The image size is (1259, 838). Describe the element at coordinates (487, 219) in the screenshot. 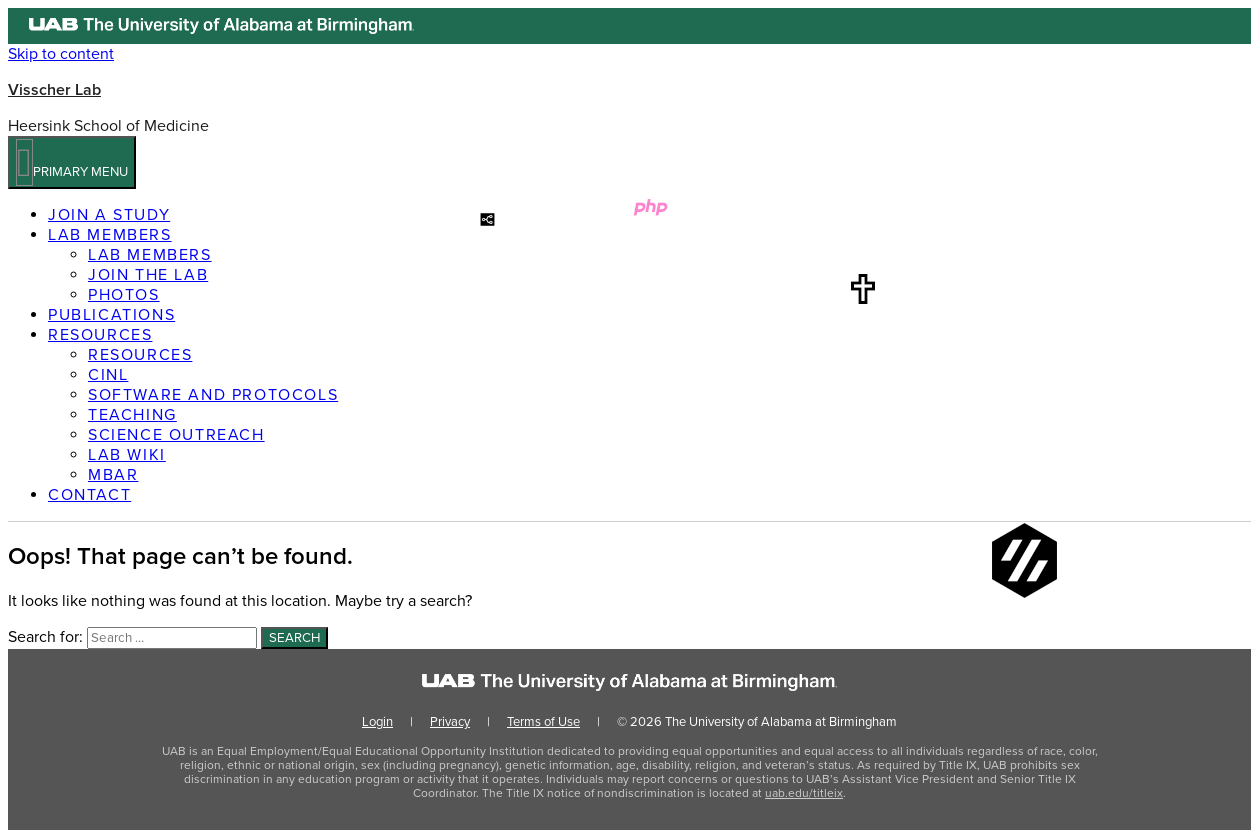

I see `view on StackShare` at that location.